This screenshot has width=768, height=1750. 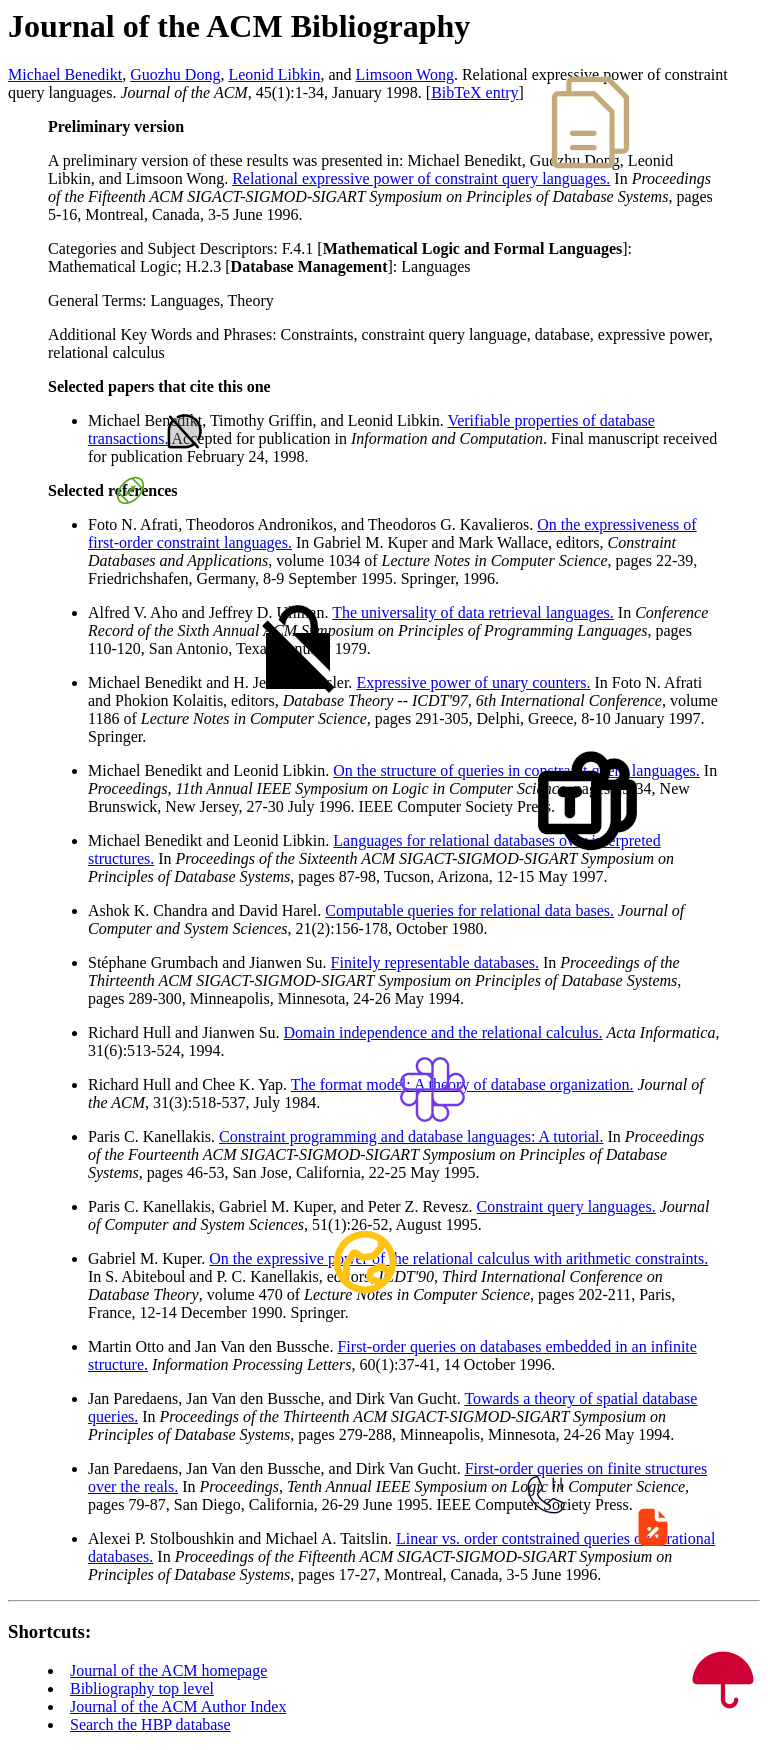 I want to click on weather protection or rain forecast indicator, so click(x=723, y=1680).